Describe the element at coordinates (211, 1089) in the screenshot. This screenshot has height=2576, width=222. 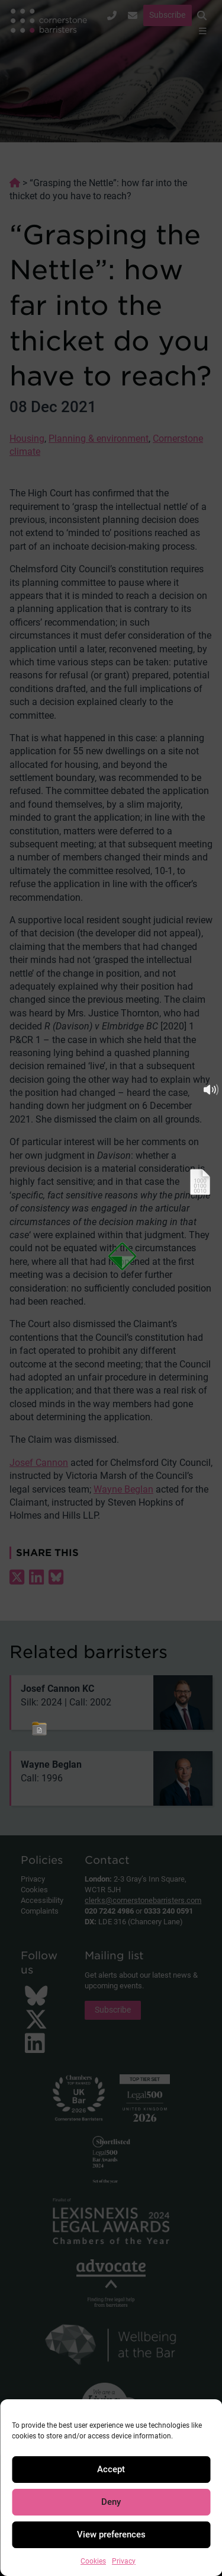
I see `adjust system volume level` at that location.